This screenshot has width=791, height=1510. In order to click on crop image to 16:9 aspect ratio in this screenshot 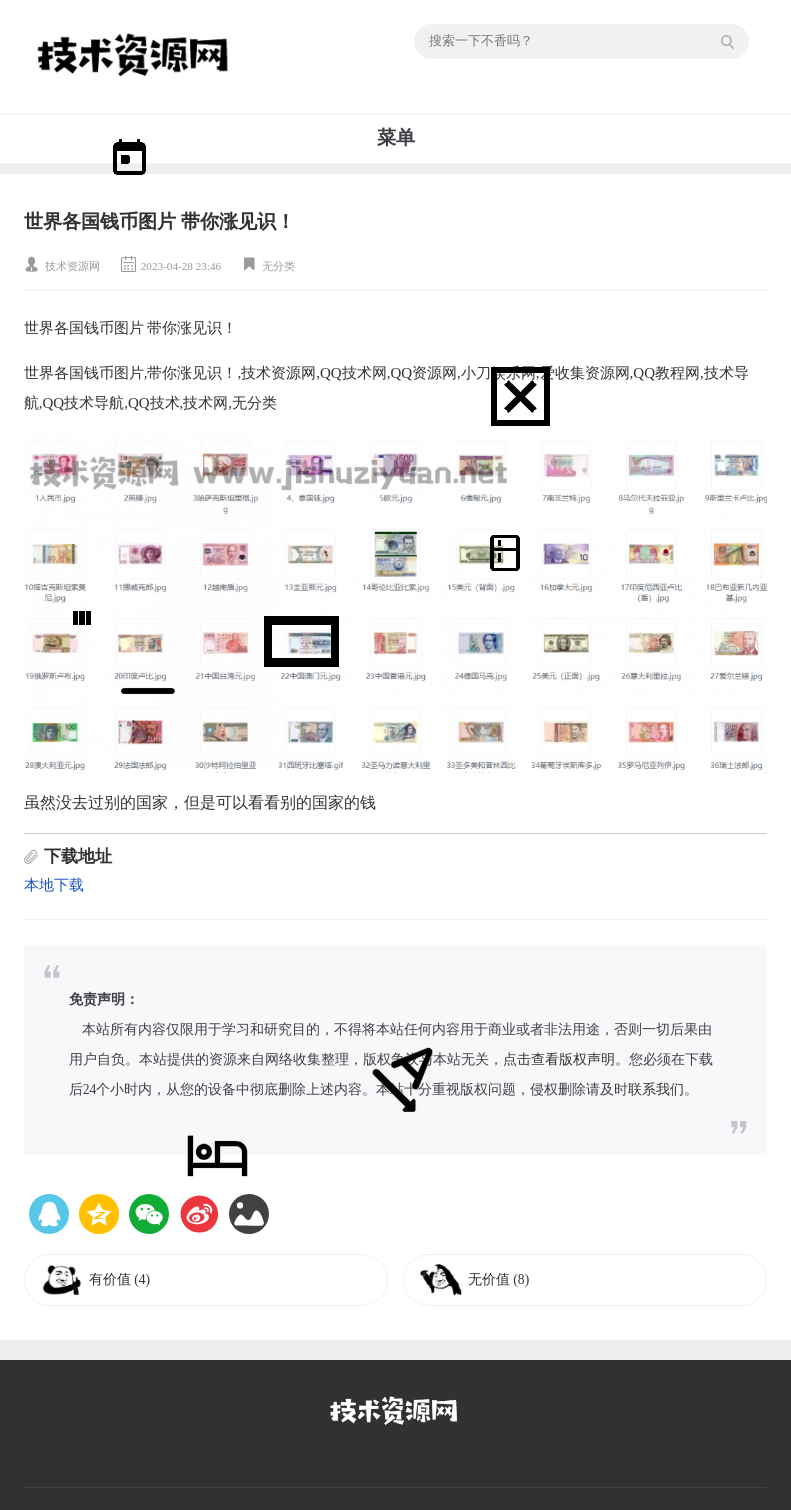, I will do `click(301, 641)`.